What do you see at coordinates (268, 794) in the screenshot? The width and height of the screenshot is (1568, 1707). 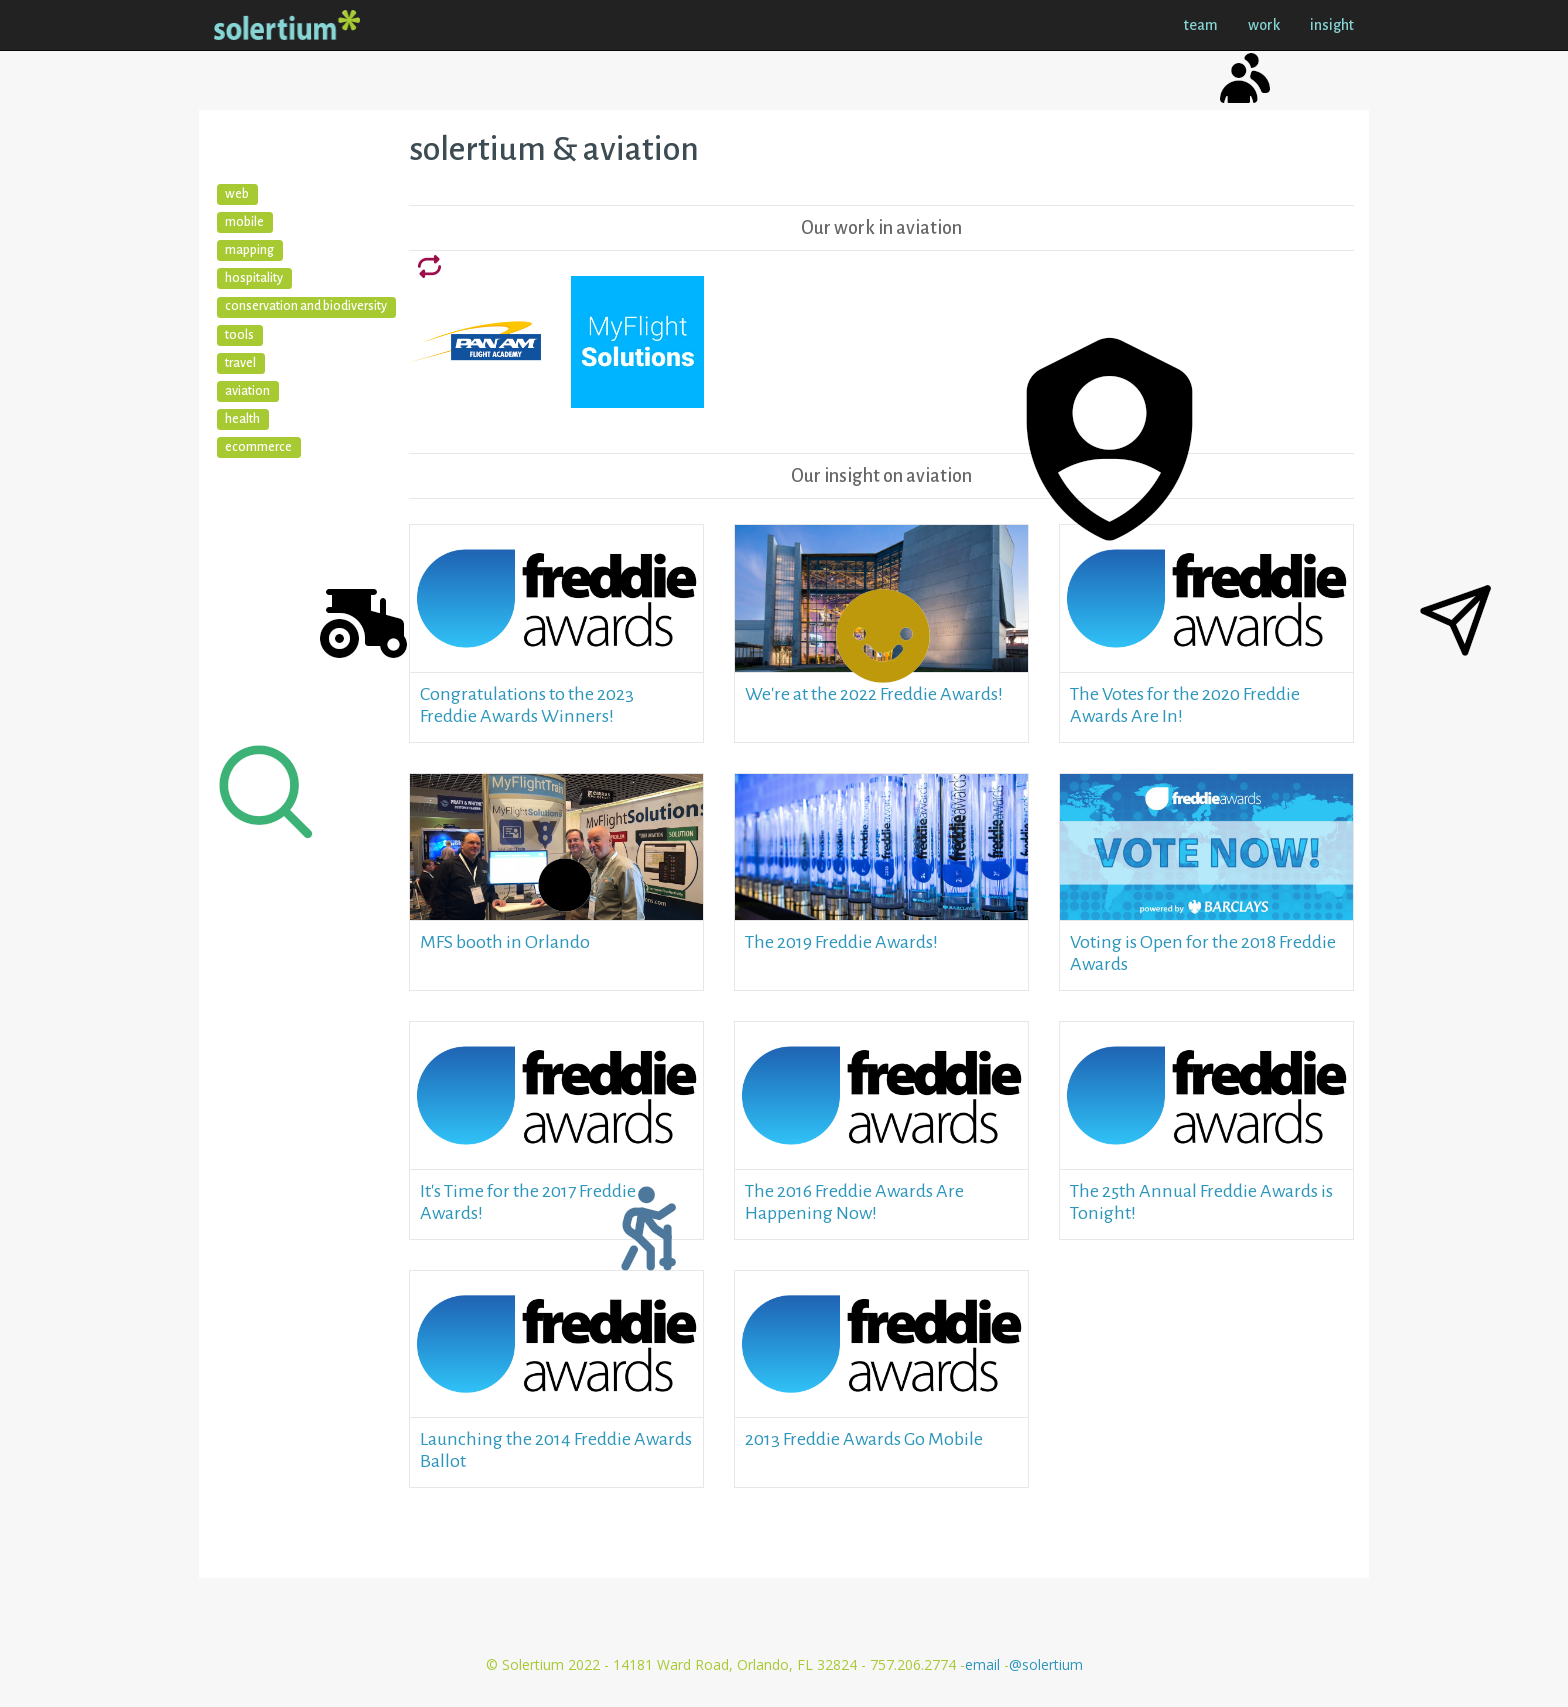 I see `search for messages, users, or content` at bounding box center [268, 794].